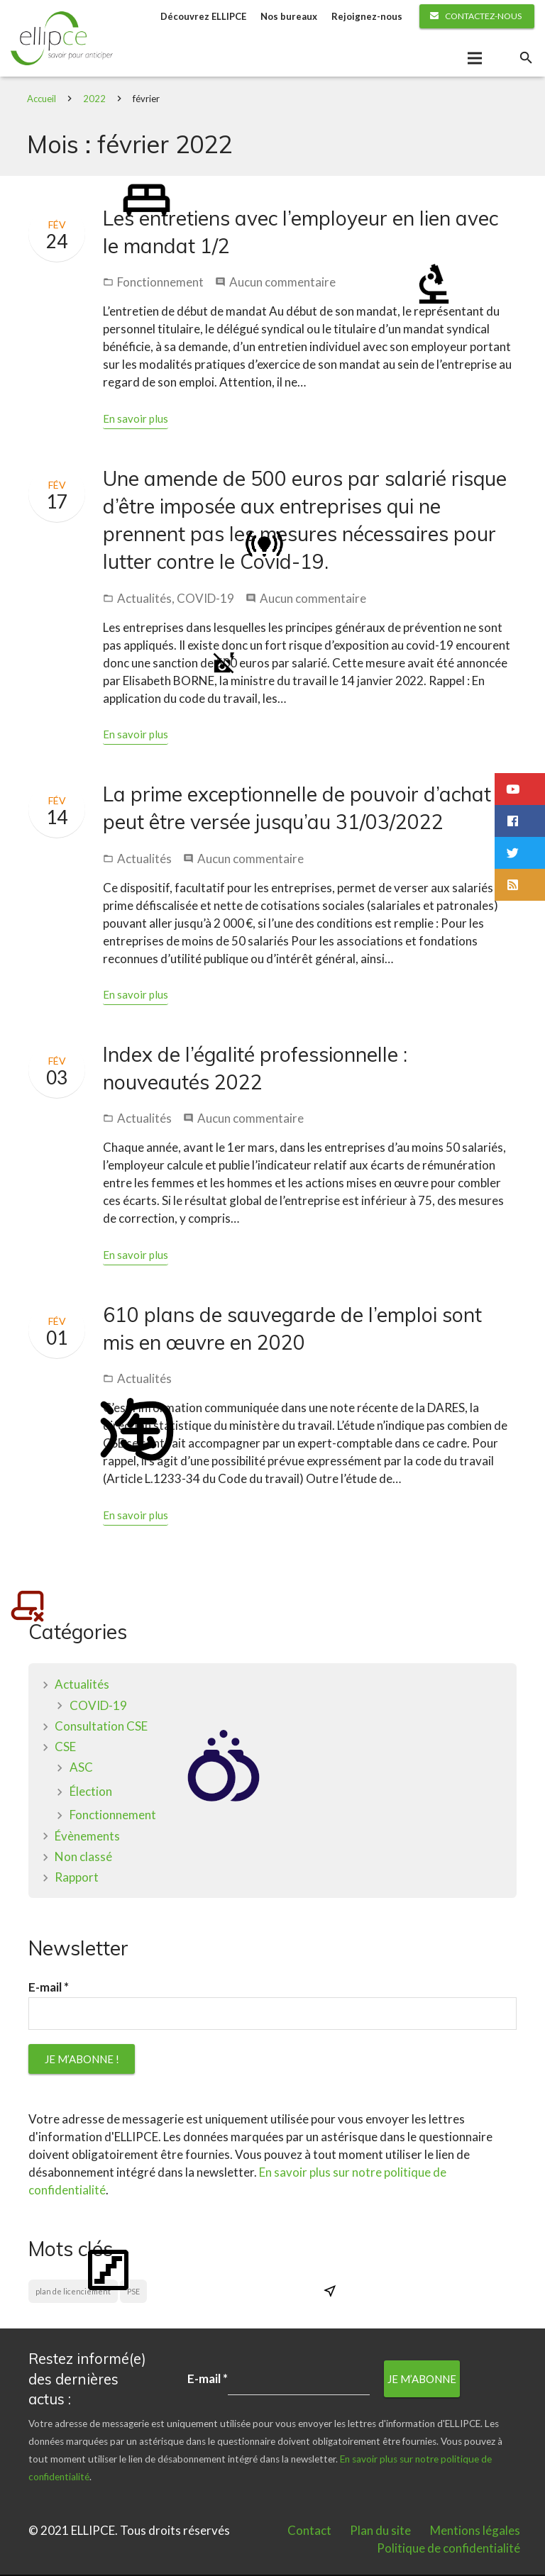  Describe the element at coordinates (434, 284) in the screenshot. I see `access biotech or laboratory features` at that location.